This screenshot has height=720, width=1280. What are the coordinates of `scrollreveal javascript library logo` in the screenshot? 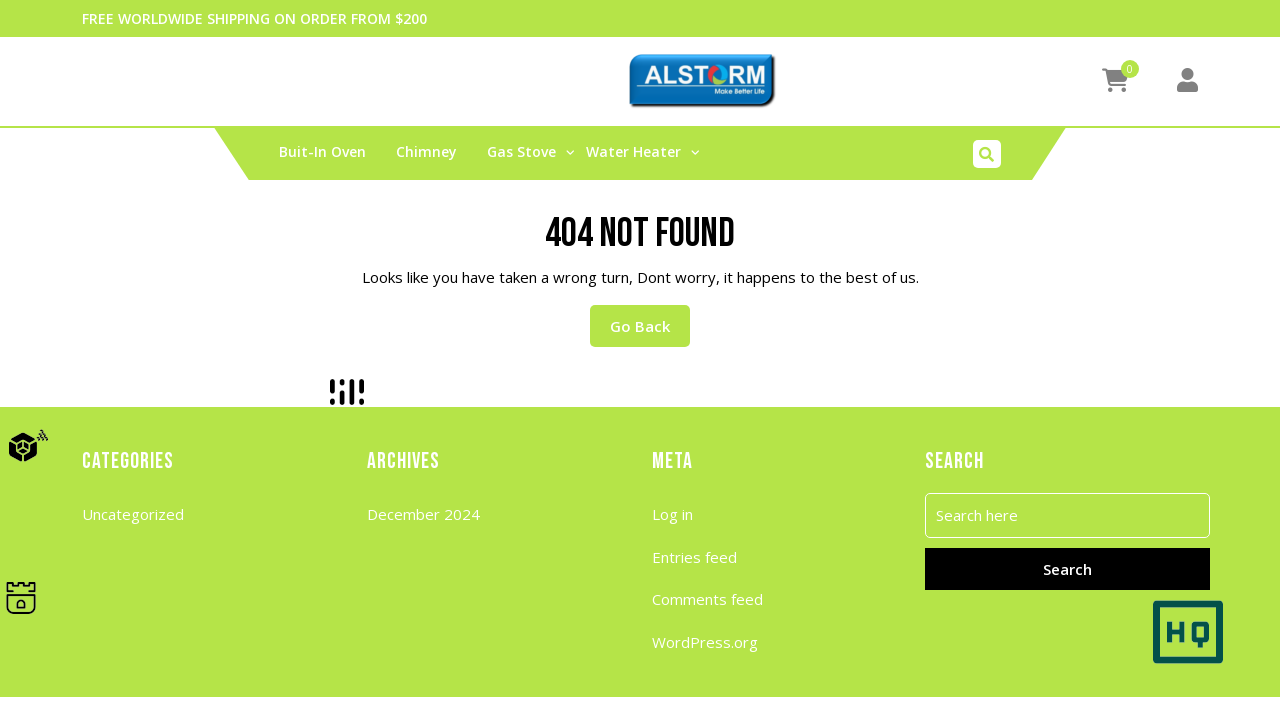 It's located at (347, 392).